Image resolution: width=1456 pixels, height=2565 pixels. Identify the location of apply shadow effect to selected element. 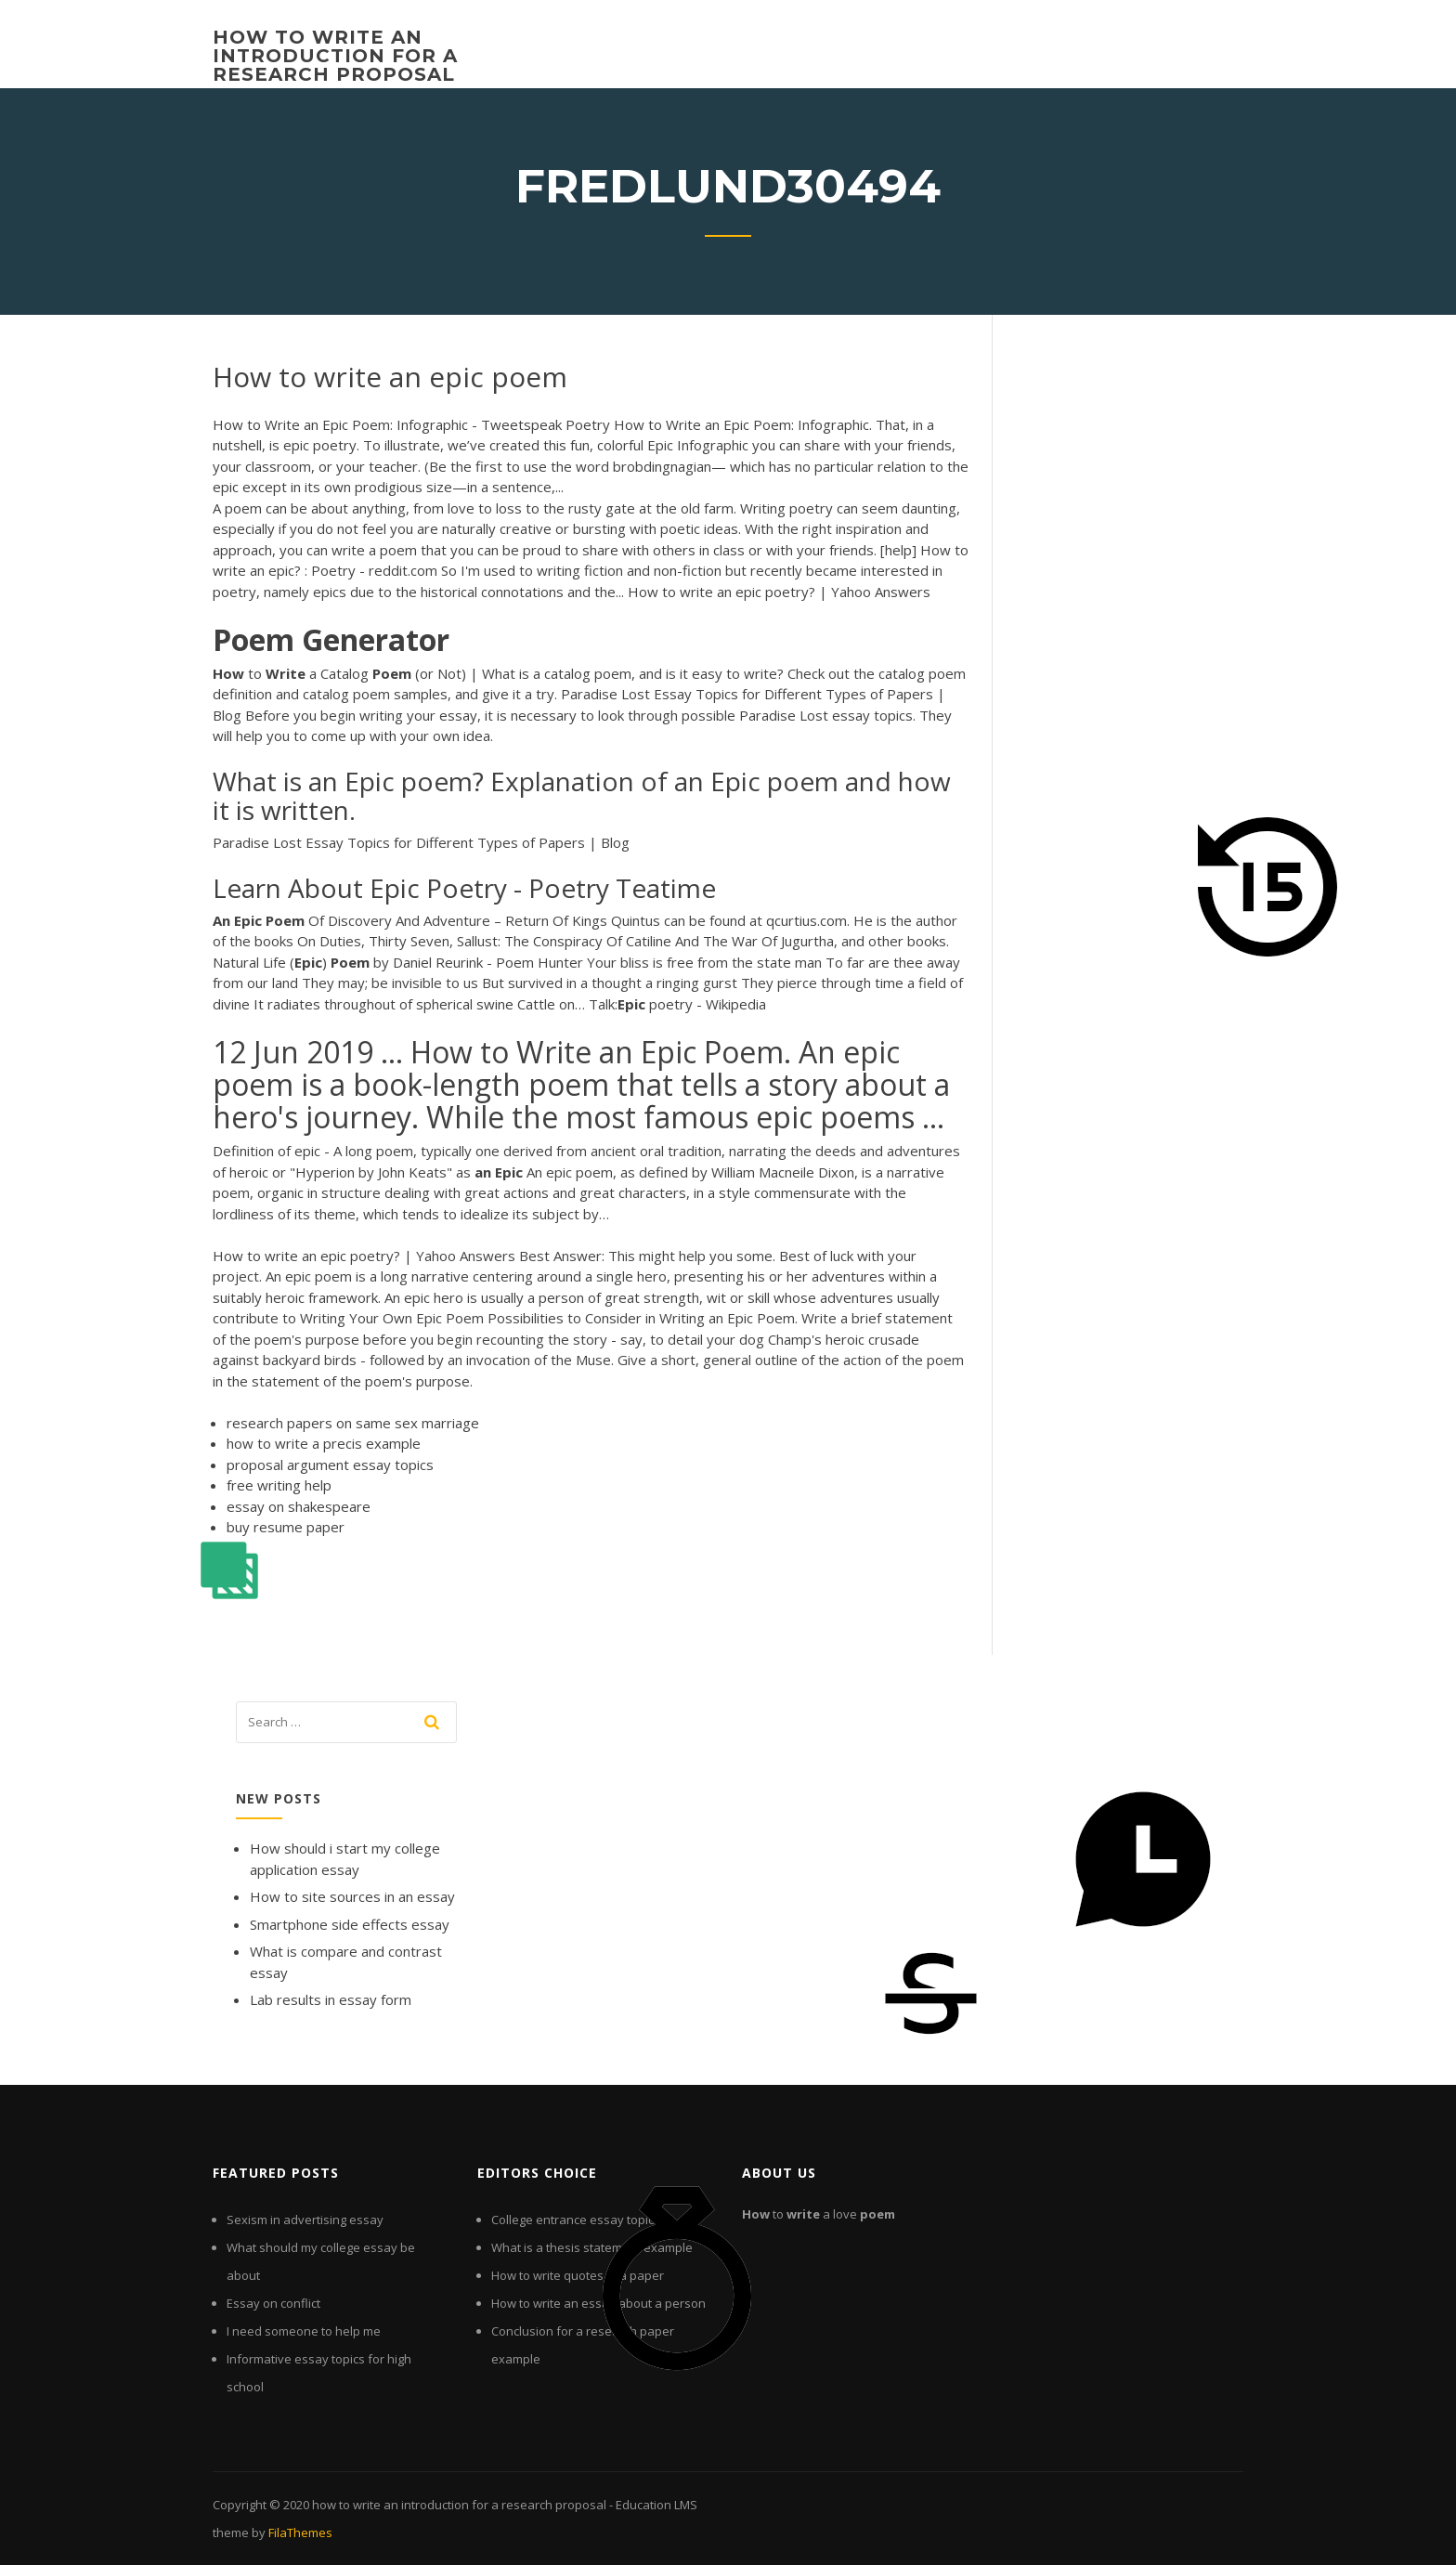
(229, 1570).